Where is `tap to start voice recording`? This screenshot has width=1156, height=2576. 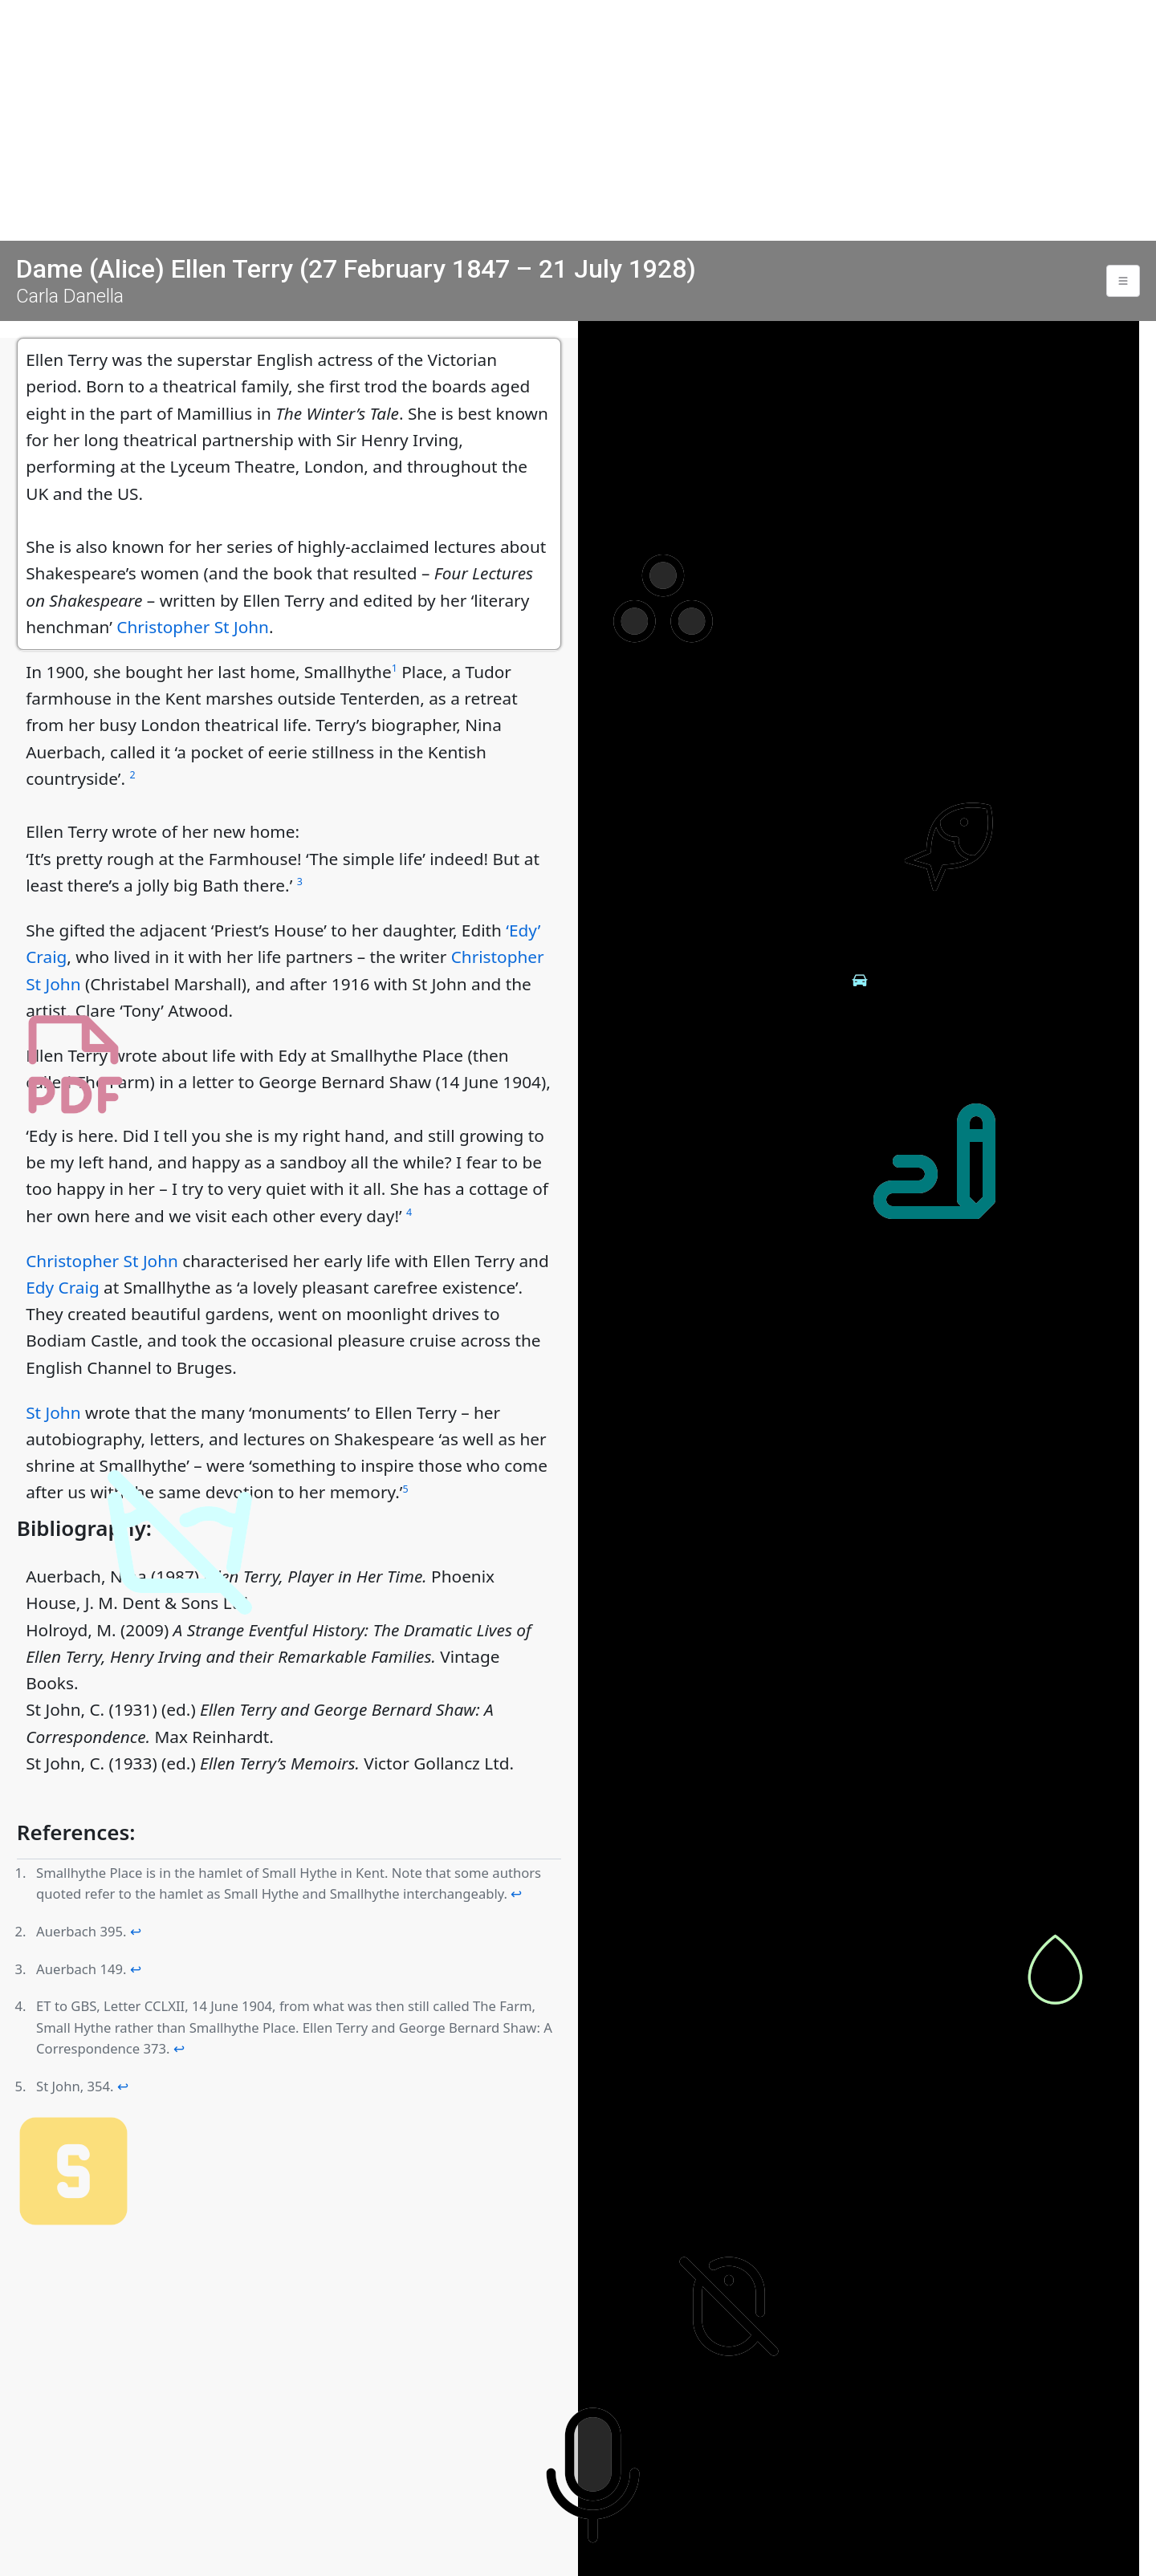 tap to start voice recording is located at coordinates (592, 2472).